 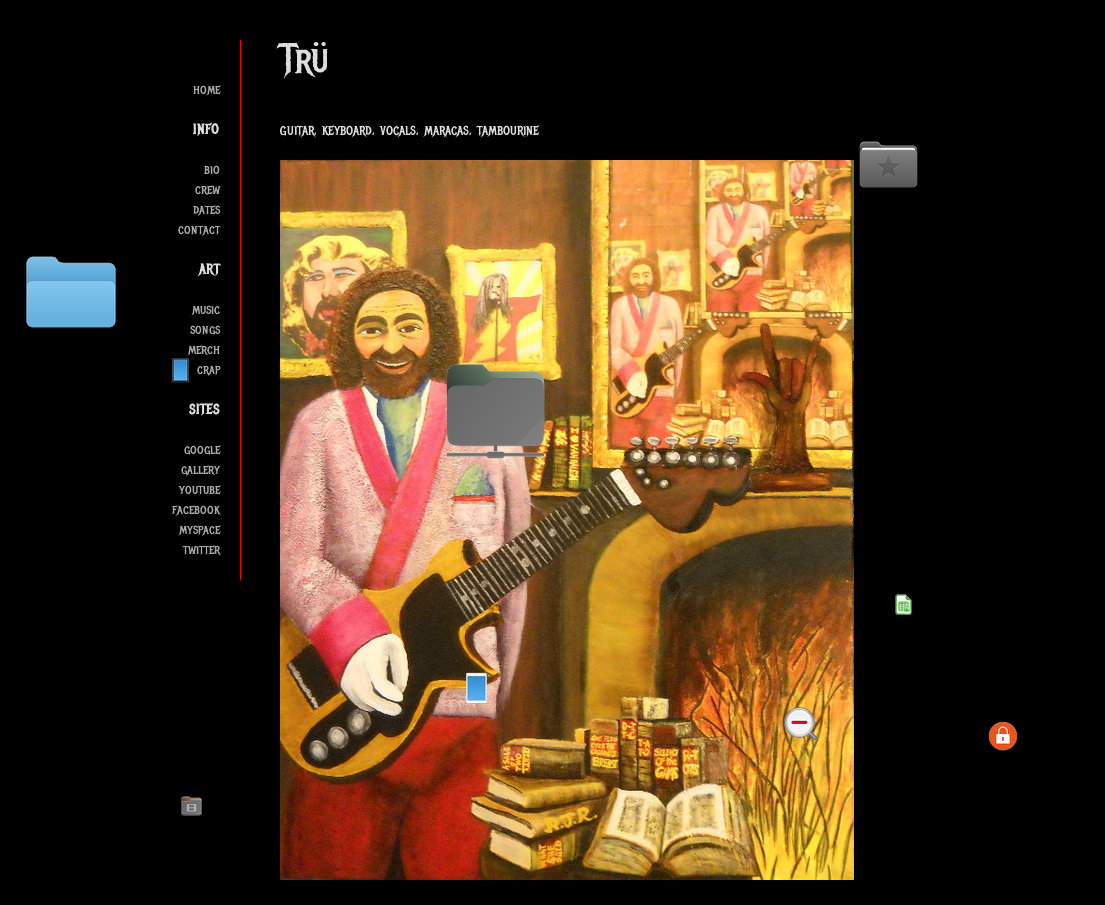 What do you see at coordinates (888, 164) in the screenshot?
I see `open bookmarked or favorite files folder` at bounding box center [888, 164].